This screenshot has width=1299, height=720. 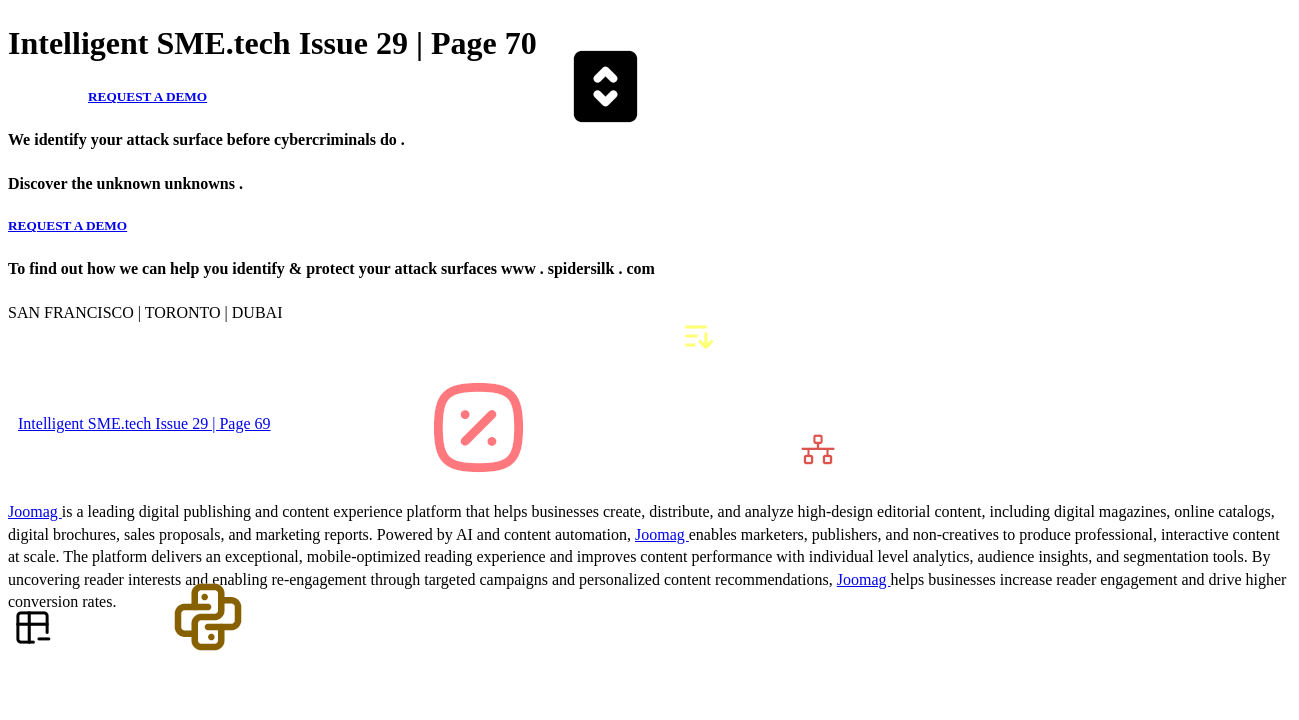 What do you see at coordinates (208, 617) in the screenshot?
I see `indicates python programming language` at bounding box center [208, 617].